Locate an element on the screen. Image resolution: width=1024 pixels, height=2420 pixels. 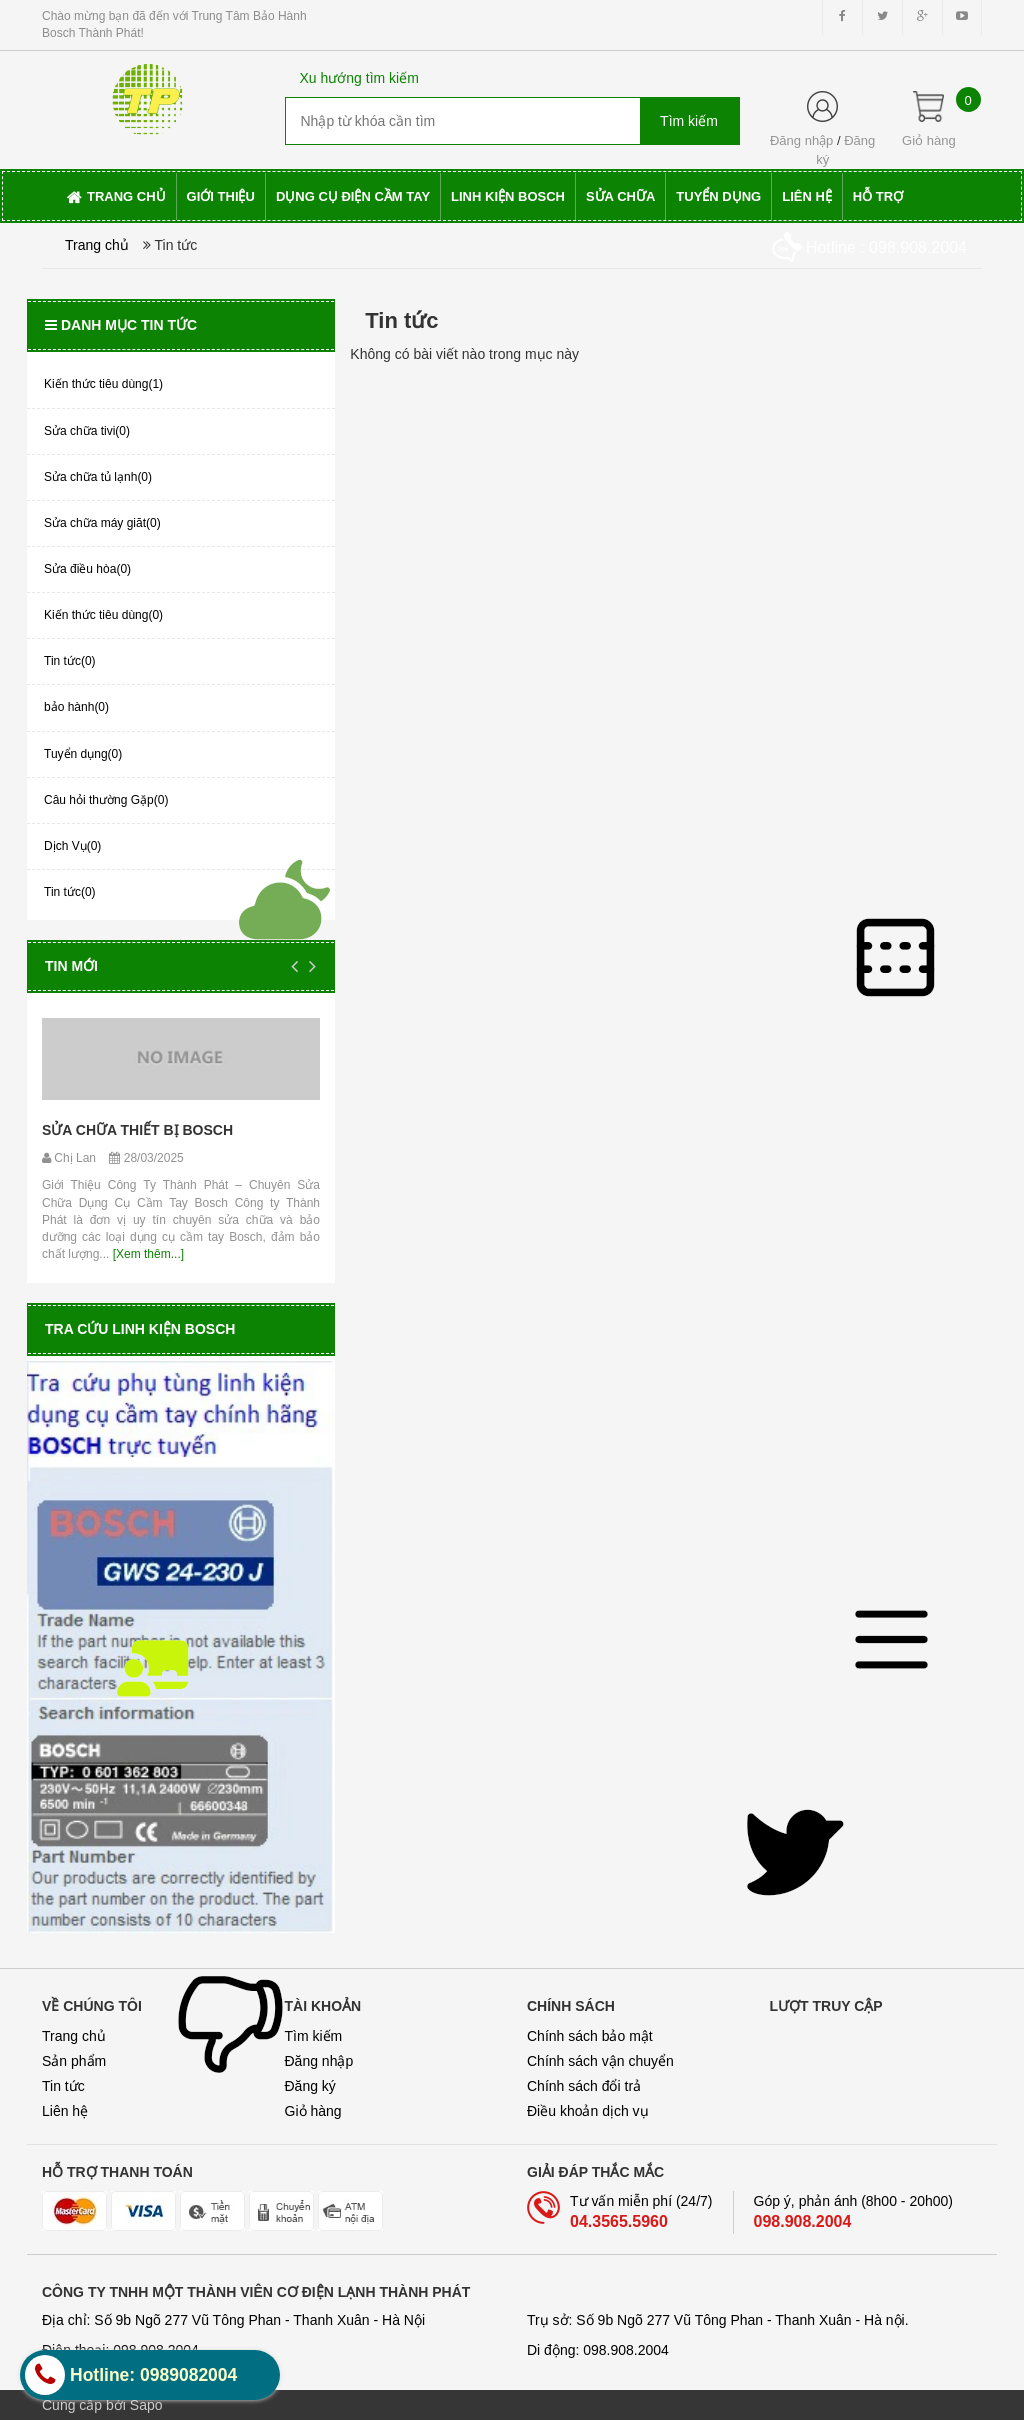
toggle top and bottom panel layout is located at coordinates (895, 957).